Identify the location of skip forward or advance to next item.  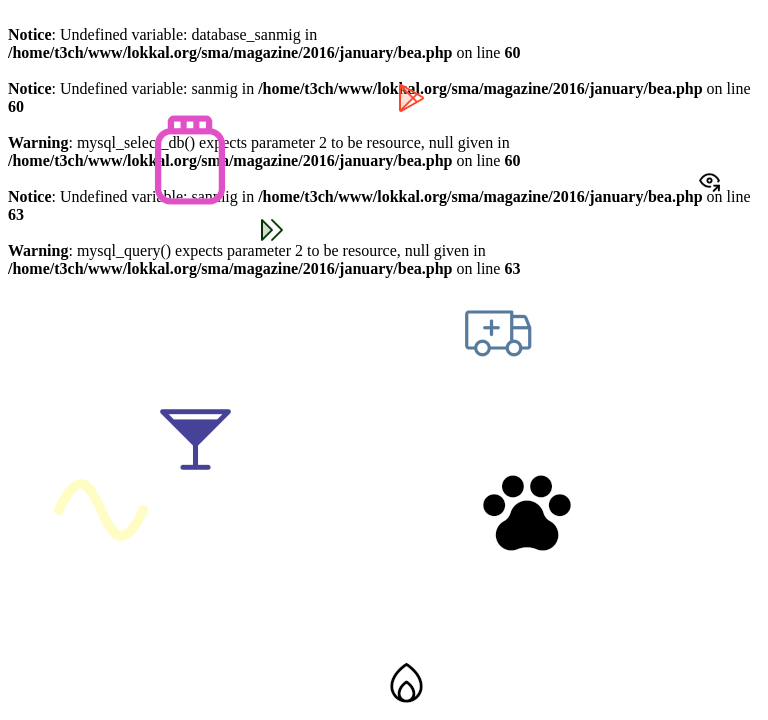
(271, 230).